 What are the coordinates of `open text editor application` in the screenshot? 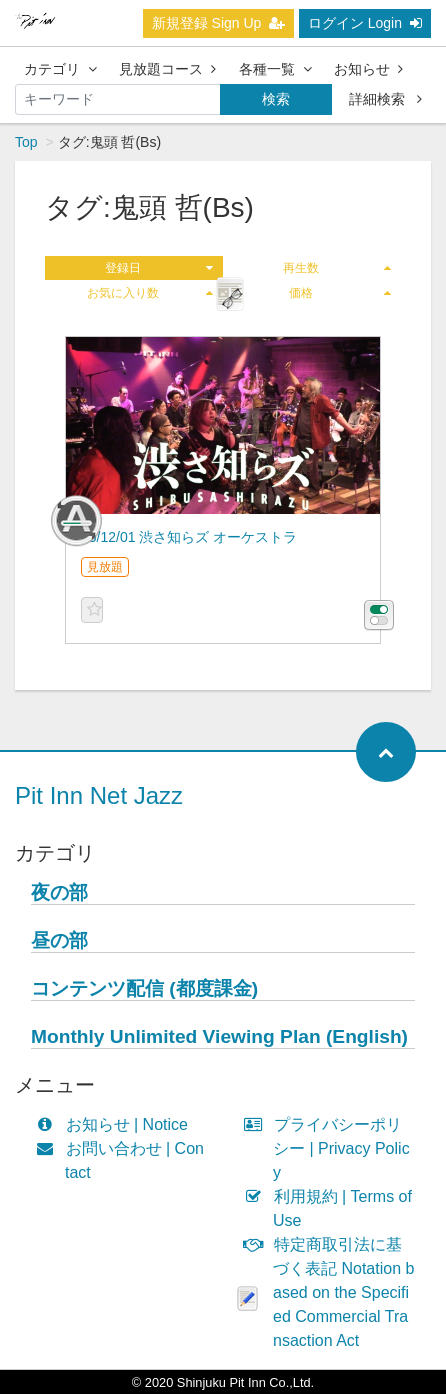 It's located at (247, 1298).